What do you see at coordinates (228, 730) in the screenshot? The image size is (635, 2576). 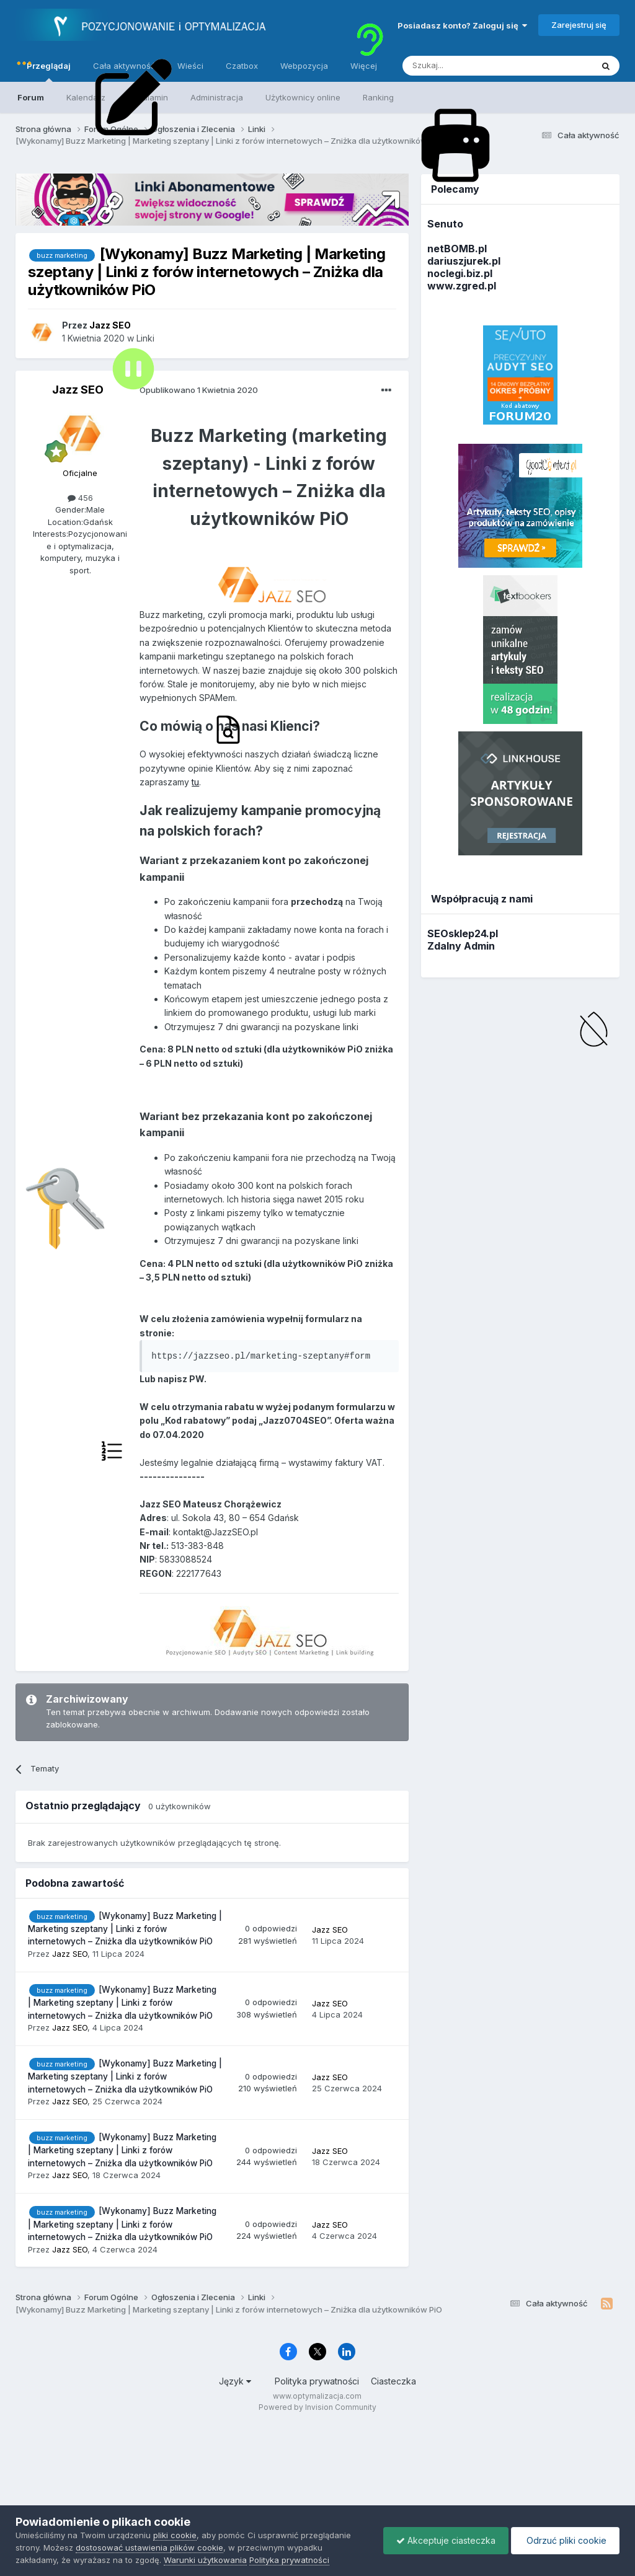 I see `search within a document` at bounding box center [228, 730].